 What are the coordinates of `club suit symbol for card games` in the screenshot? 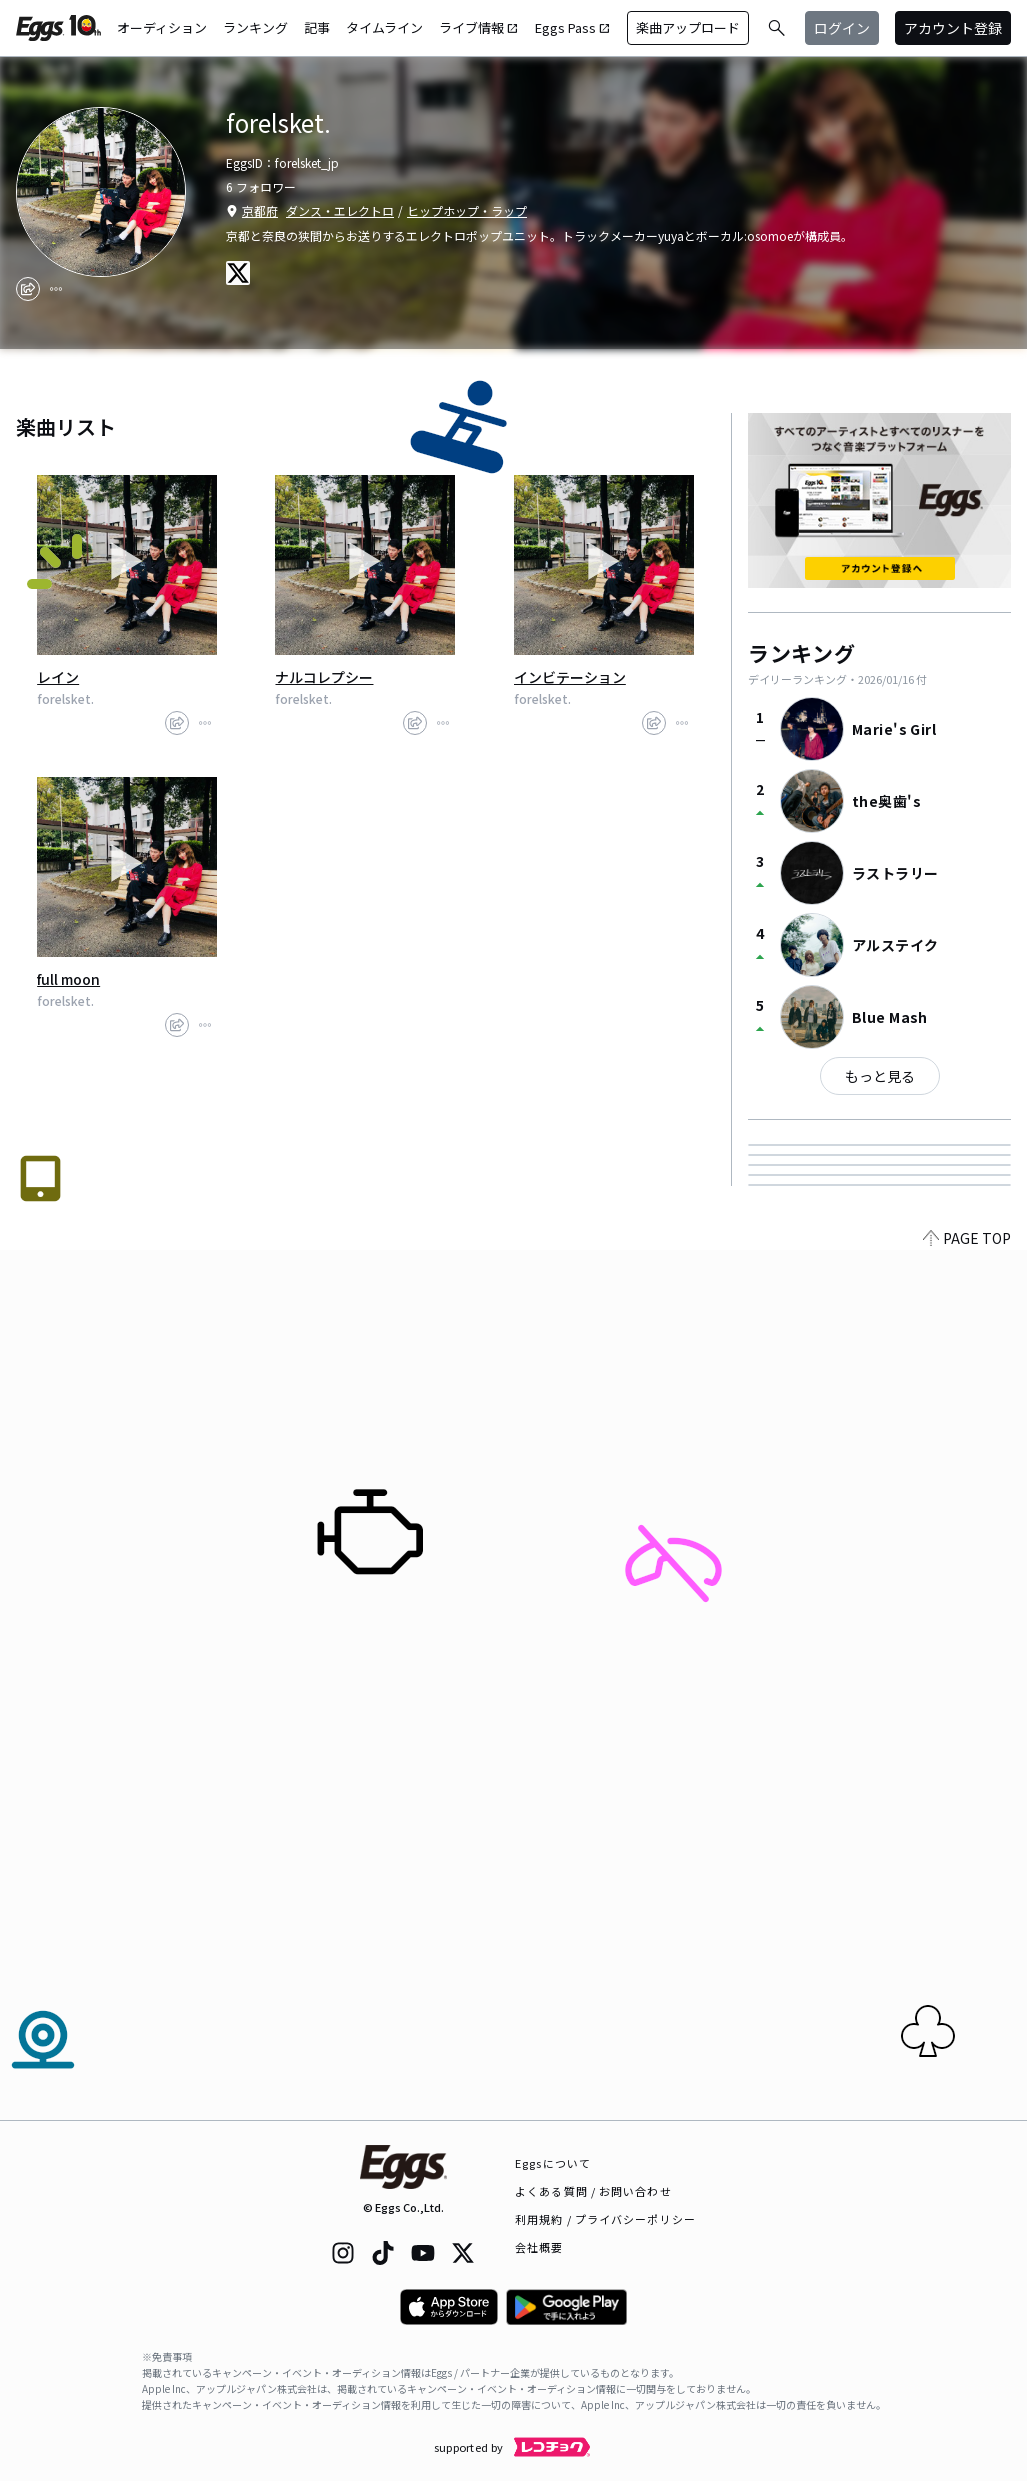 It's located at (928, 2032).